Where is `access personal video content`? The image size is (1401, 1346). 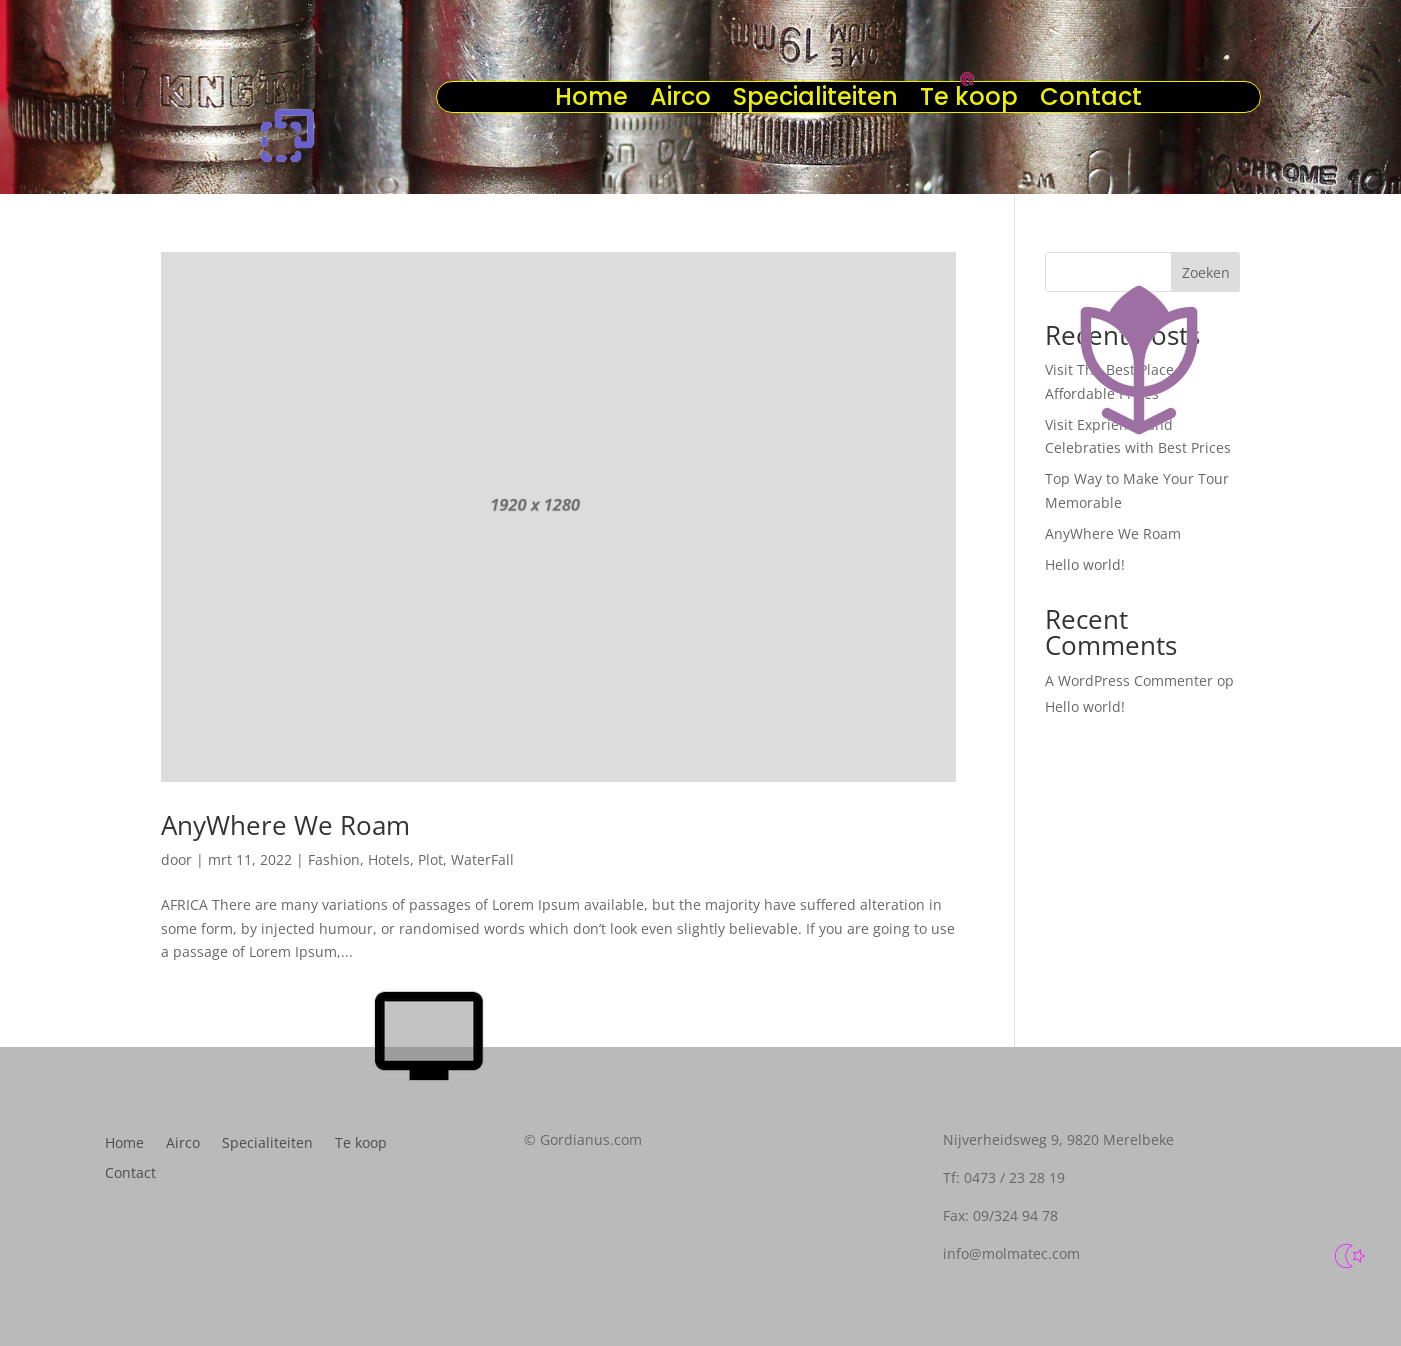 access personal video content is located at coordinates (429, 1036).